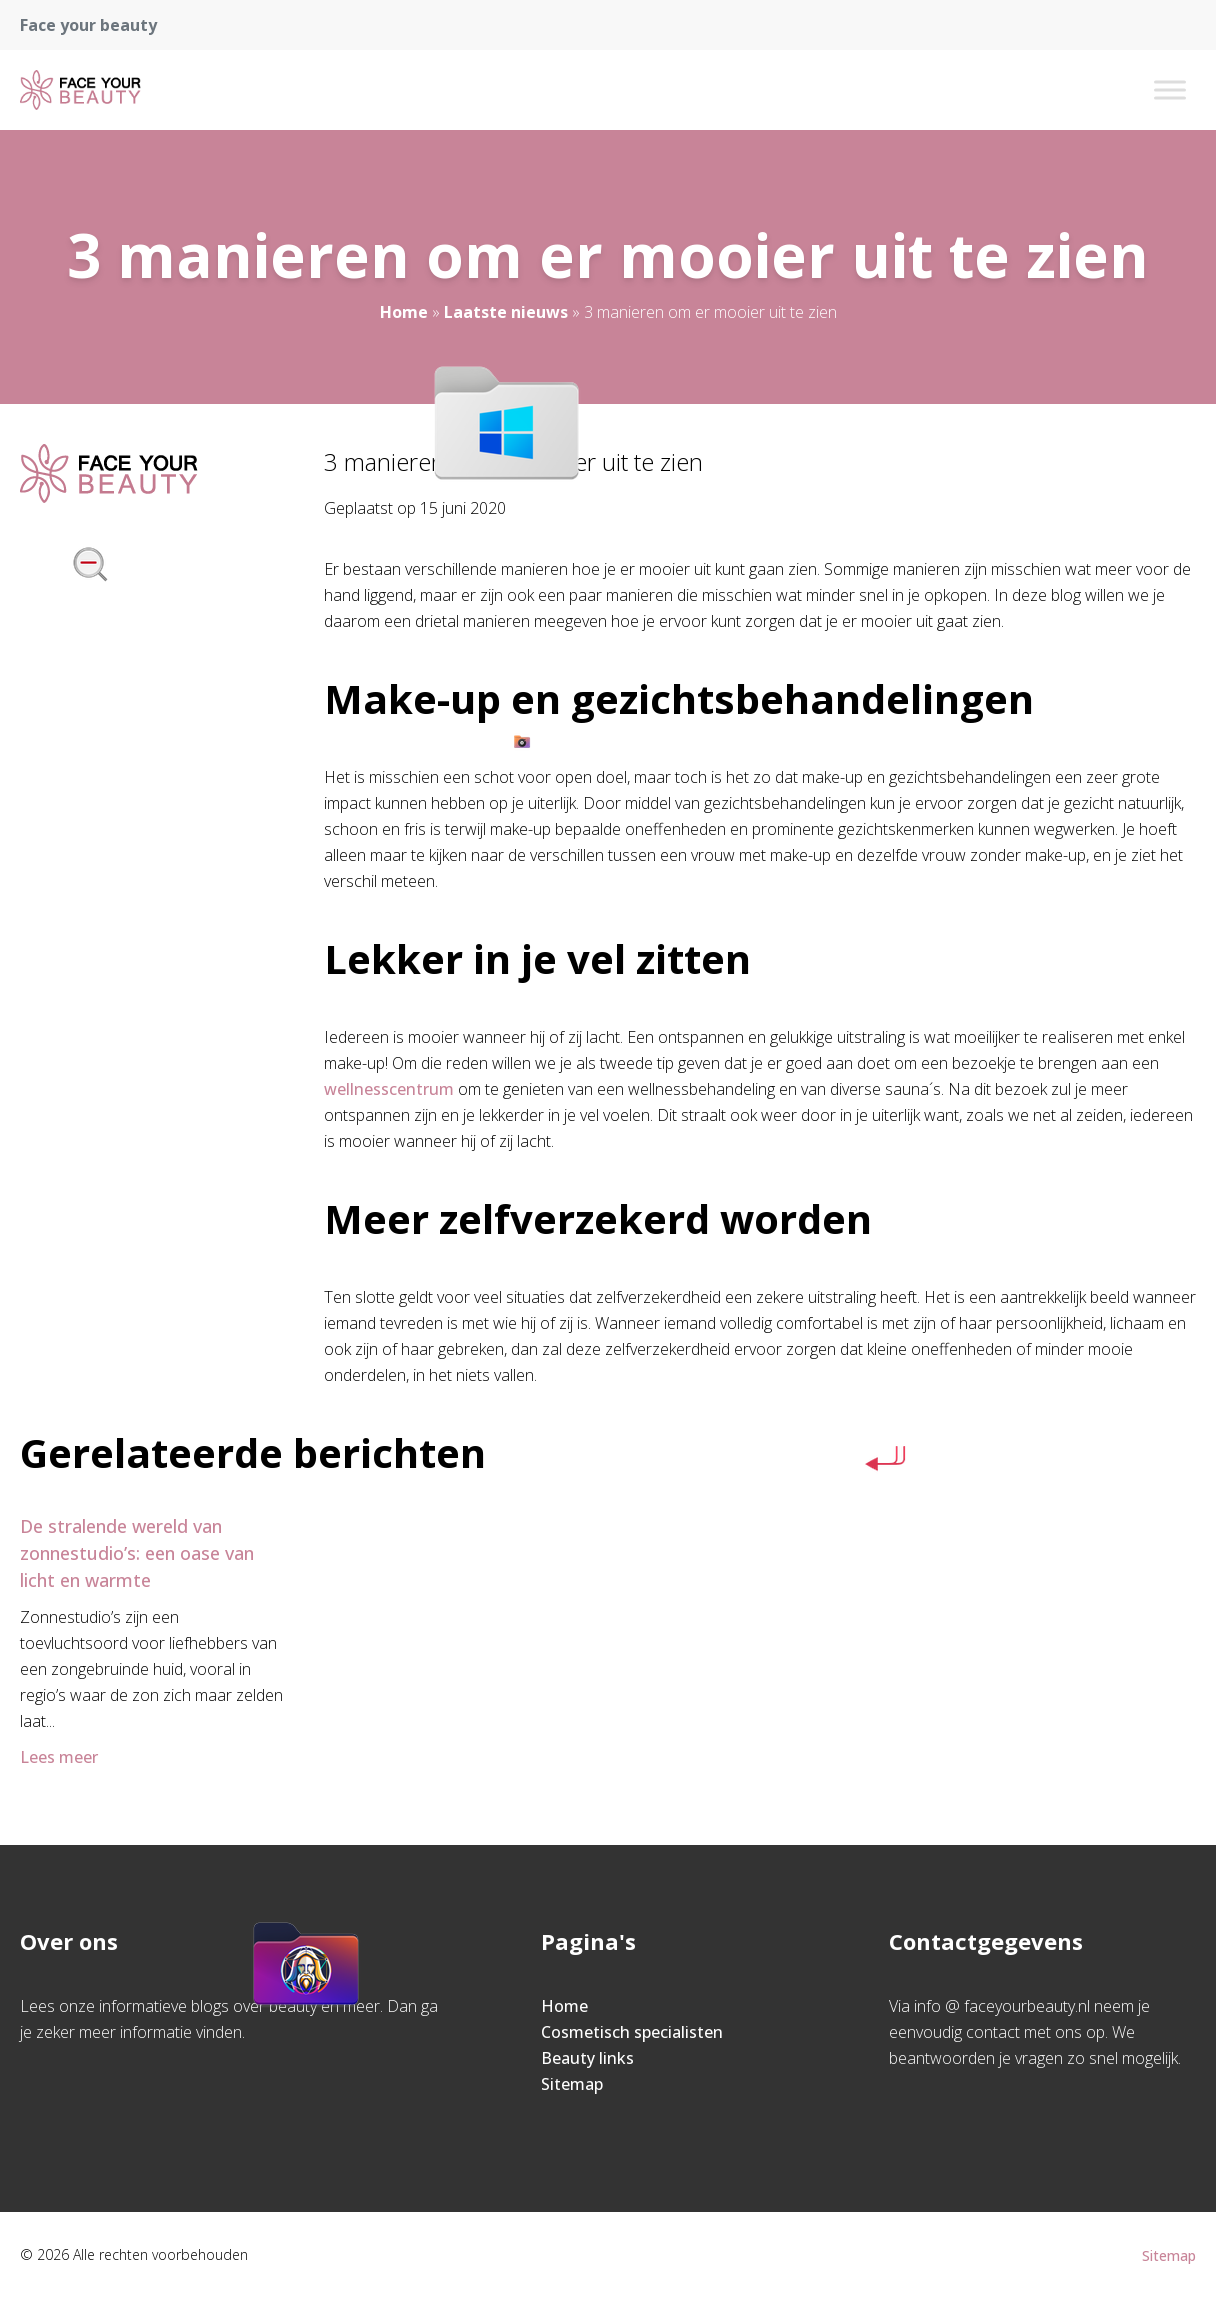 Image resolution: width=1216 pixels, height=2298 pixels. What do you see at coordinates (884, 1455) in the screenshot?
I see `reply to all recipients of an email` at bounding box center [884, 1455].